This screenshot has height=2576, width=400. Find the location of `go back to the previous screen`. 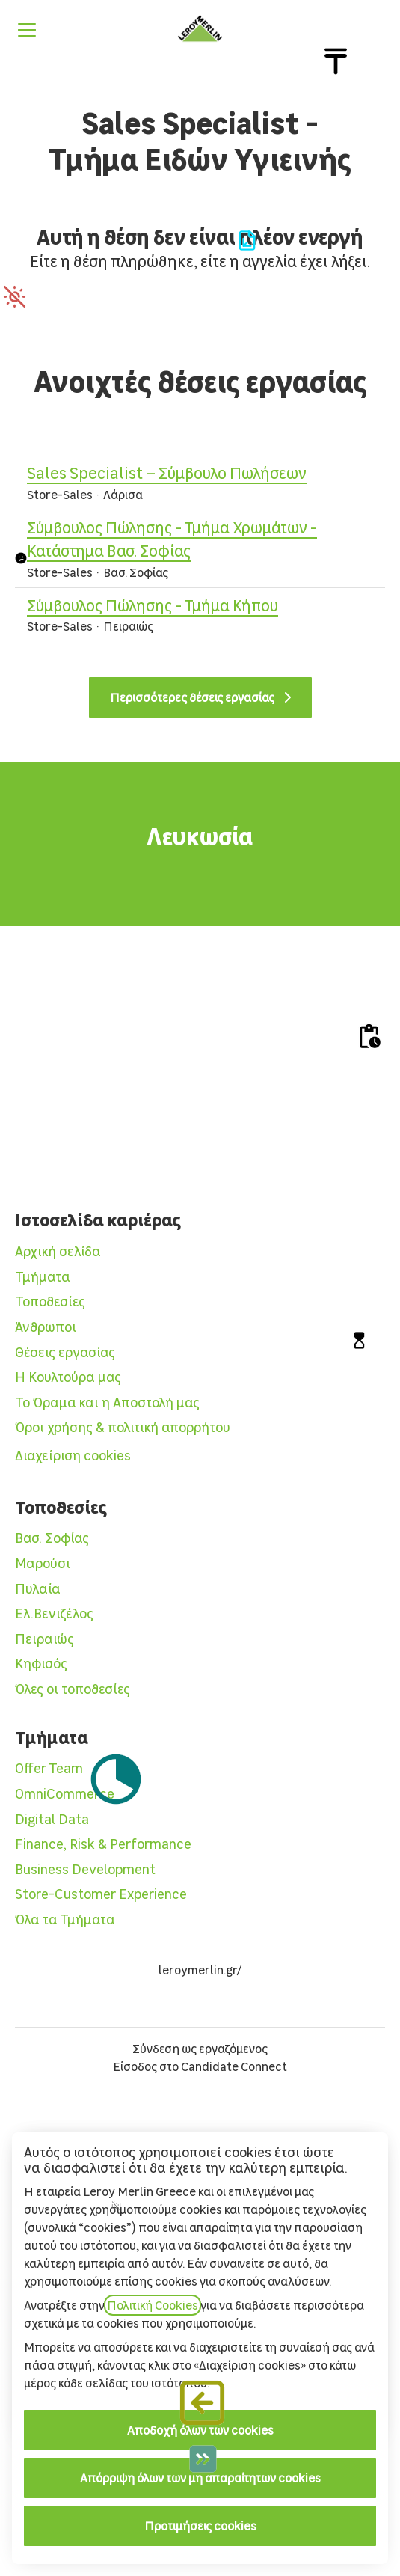

go back to the previous screen is located at coordinates (202, 2402).